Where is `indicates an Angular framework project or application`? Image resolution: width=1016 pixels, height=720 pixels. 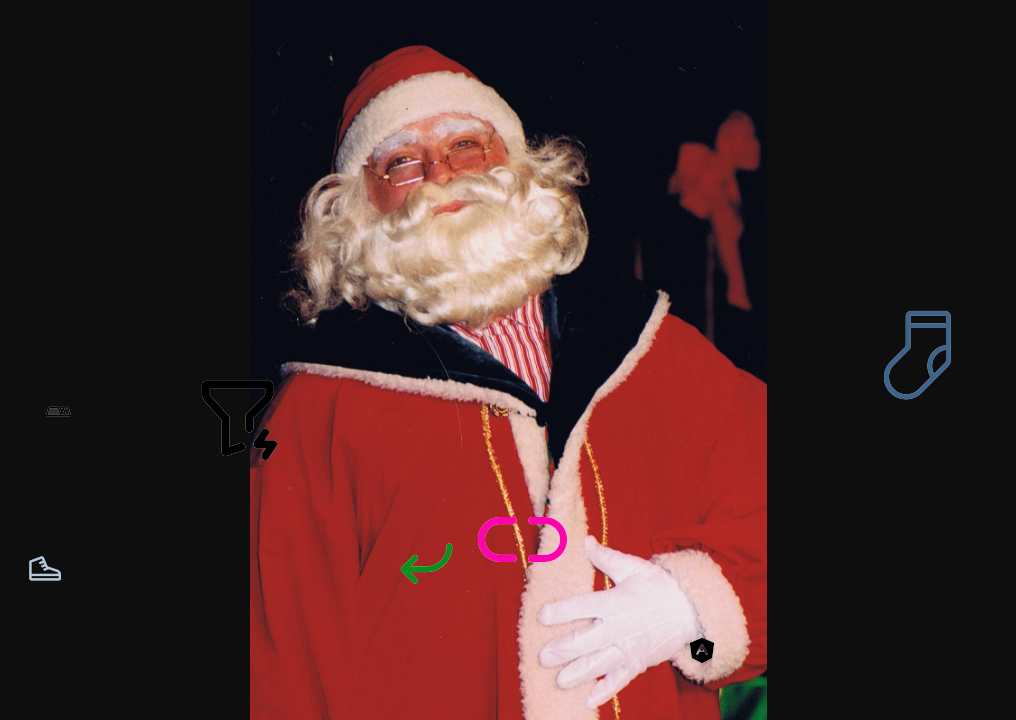
indicates an Angular framework project or application is located at coordinates (702, 650).